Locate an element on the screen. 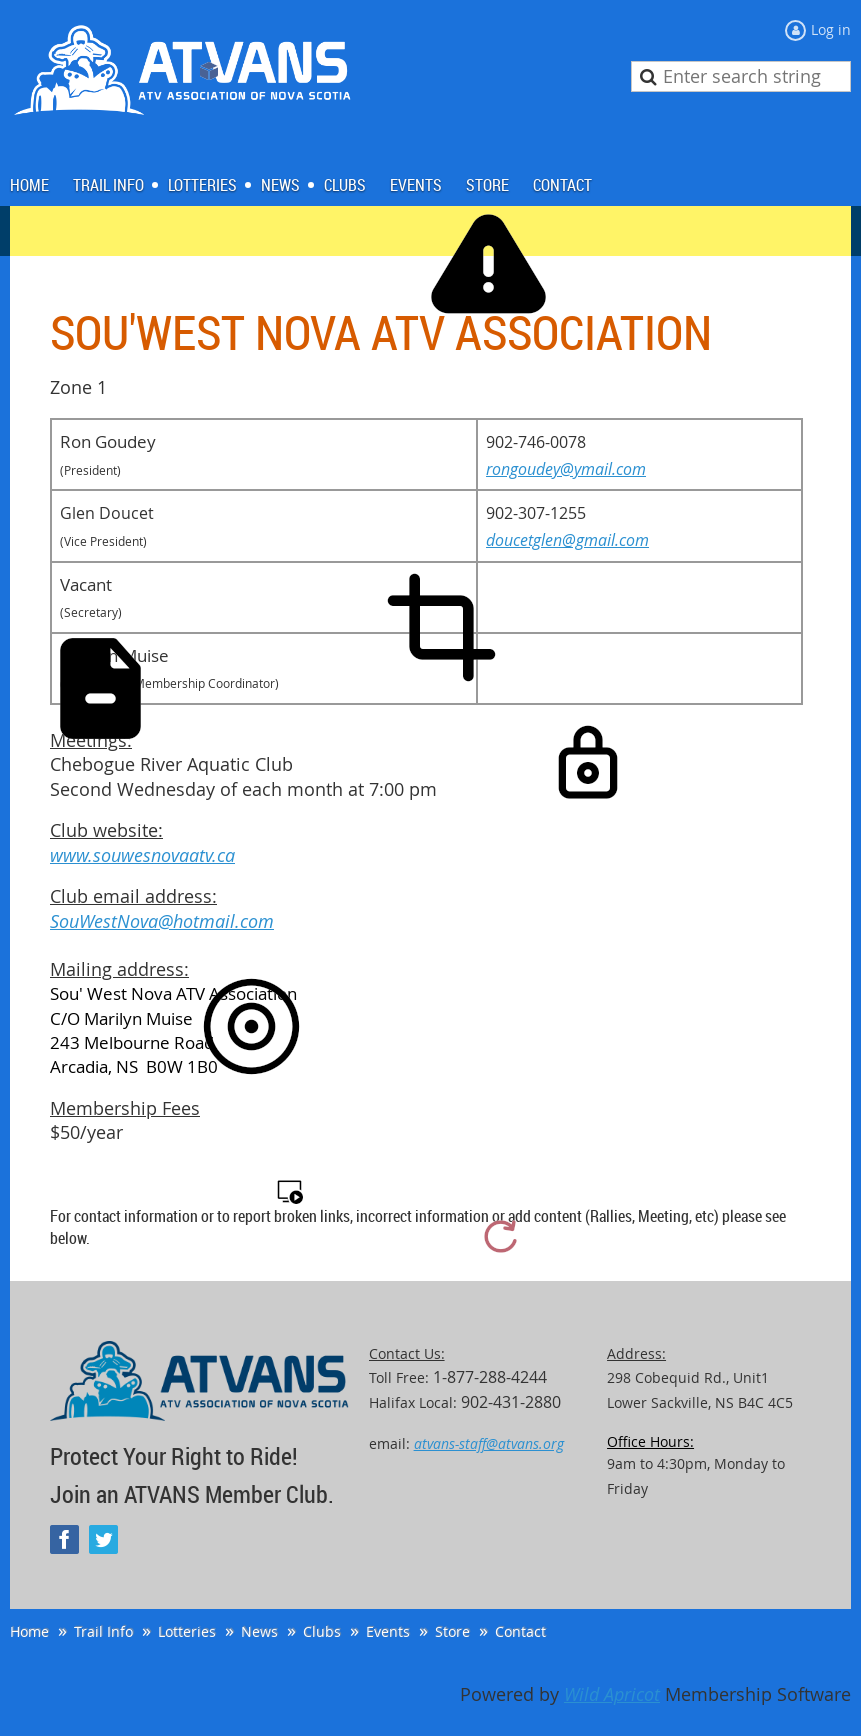  view 3D model or object is located at coordinates (209, 71).